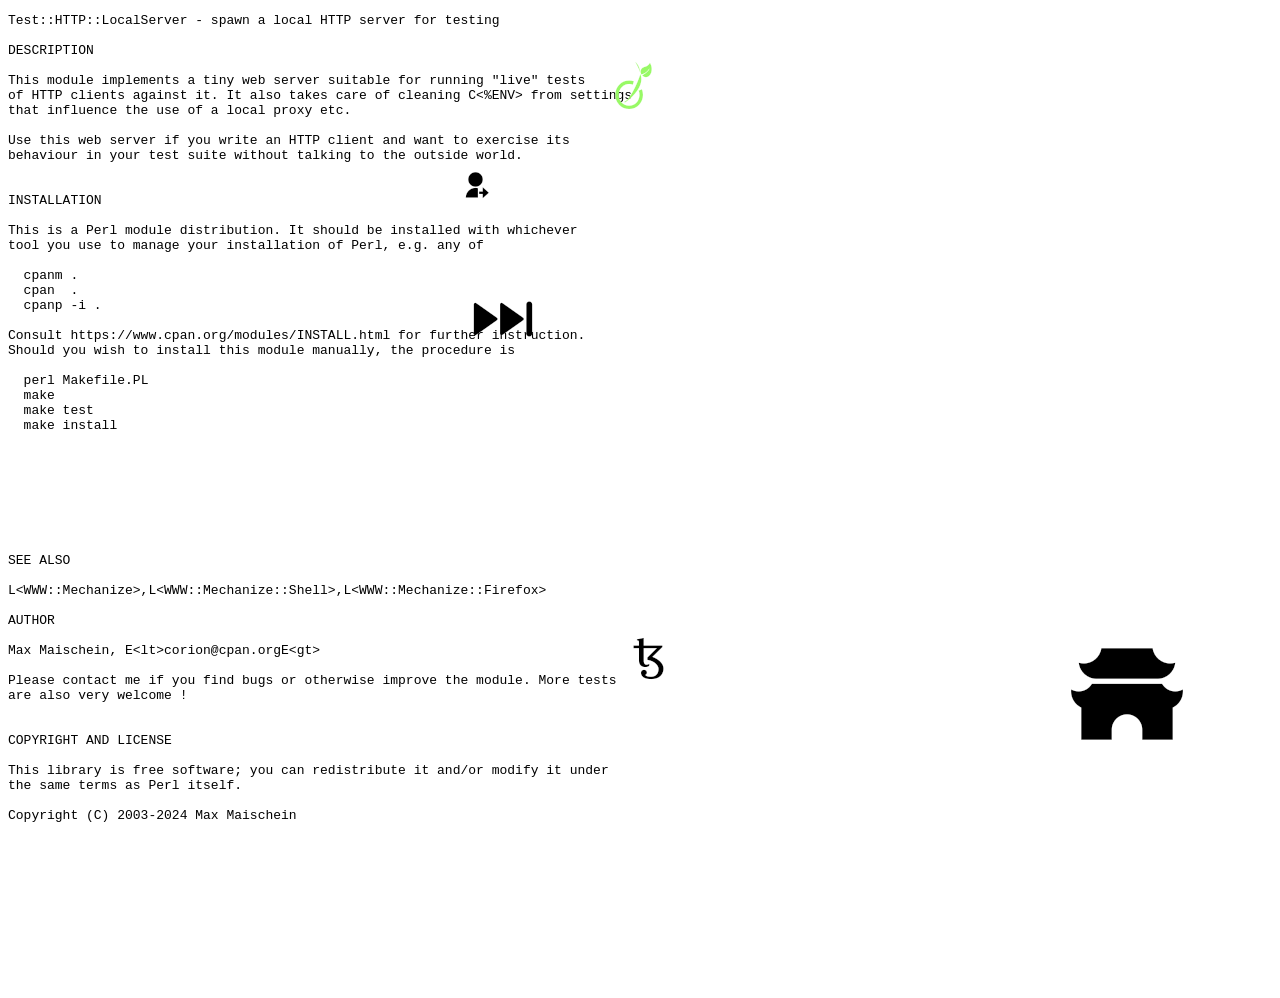 The width and height of the screenshot is (1280, 998). Describe the element at coordinates (1127, 694) in the screenshot. I see `access historical landmarks or monuments` at that location.